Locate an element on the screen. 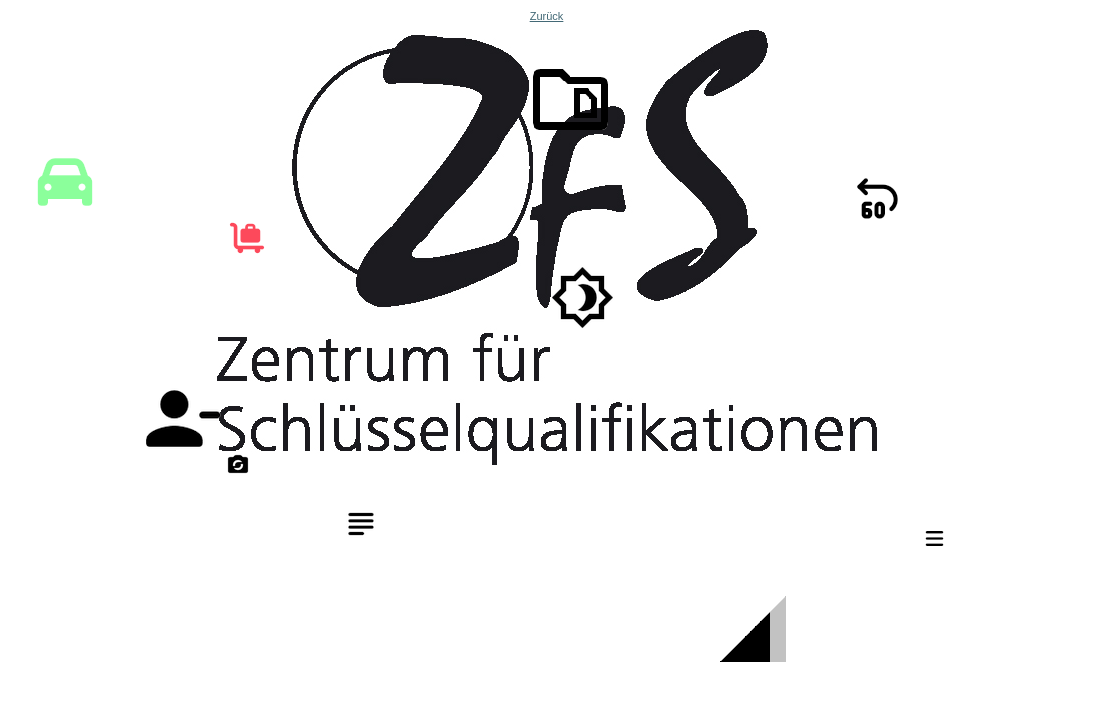  remove a contact or friend is located at coordinates (181, 418).